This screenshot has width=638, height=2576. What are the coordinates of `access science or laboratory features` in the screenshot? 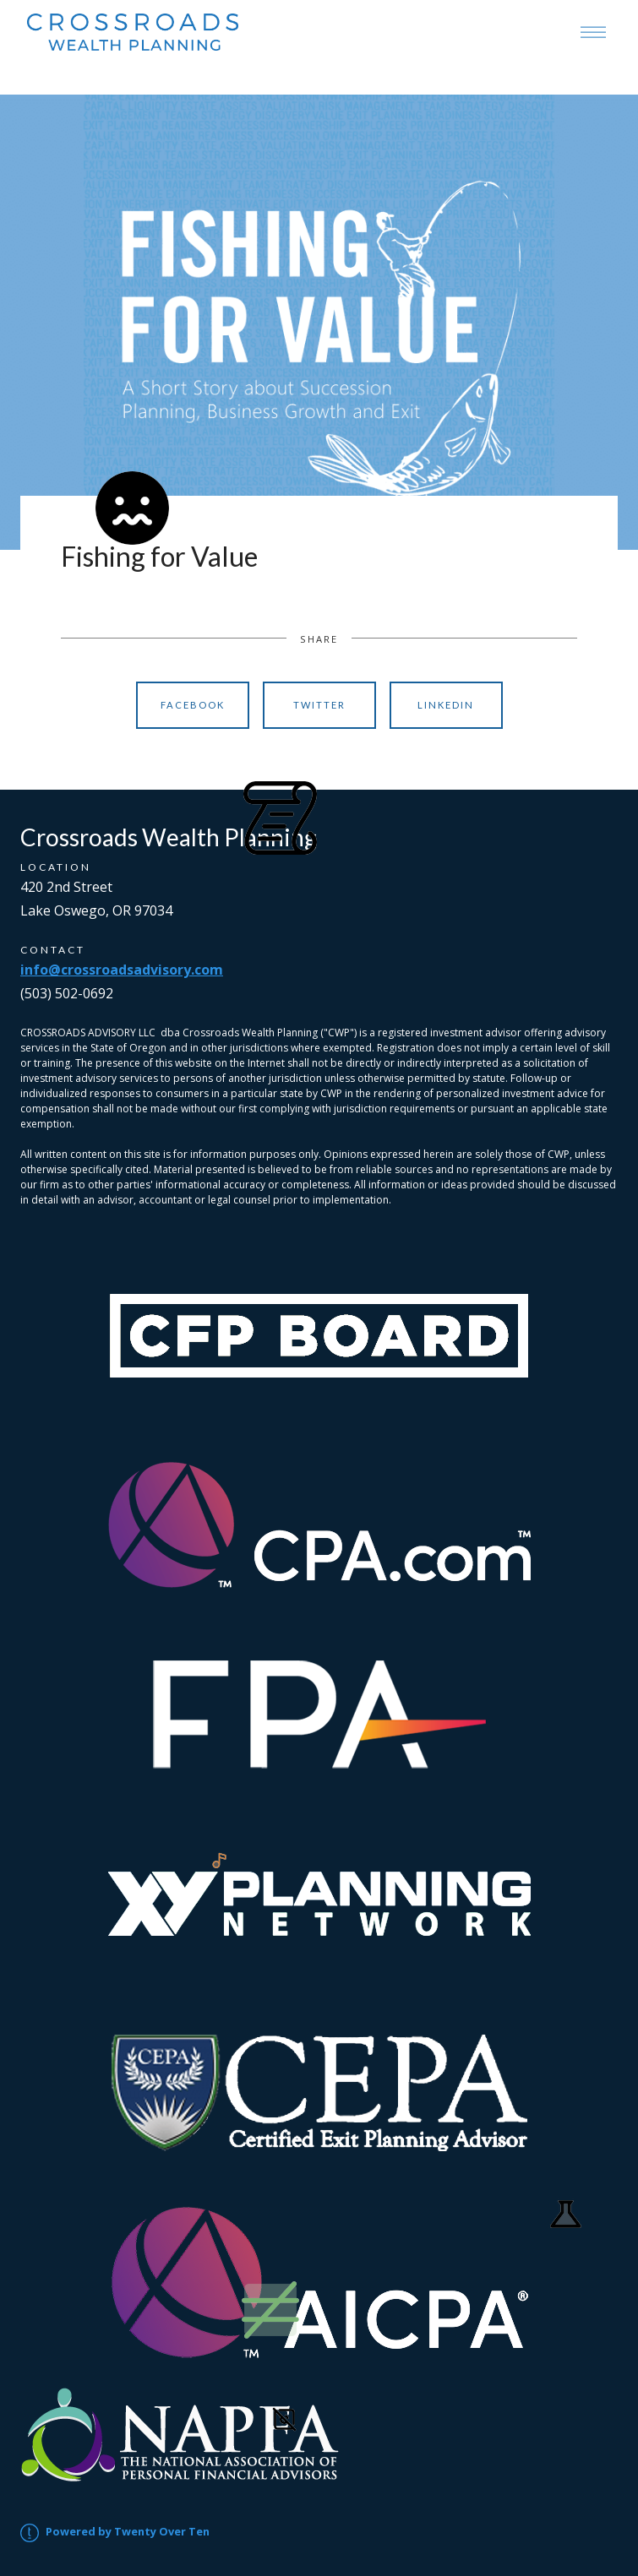 It's located at (565, 2214).